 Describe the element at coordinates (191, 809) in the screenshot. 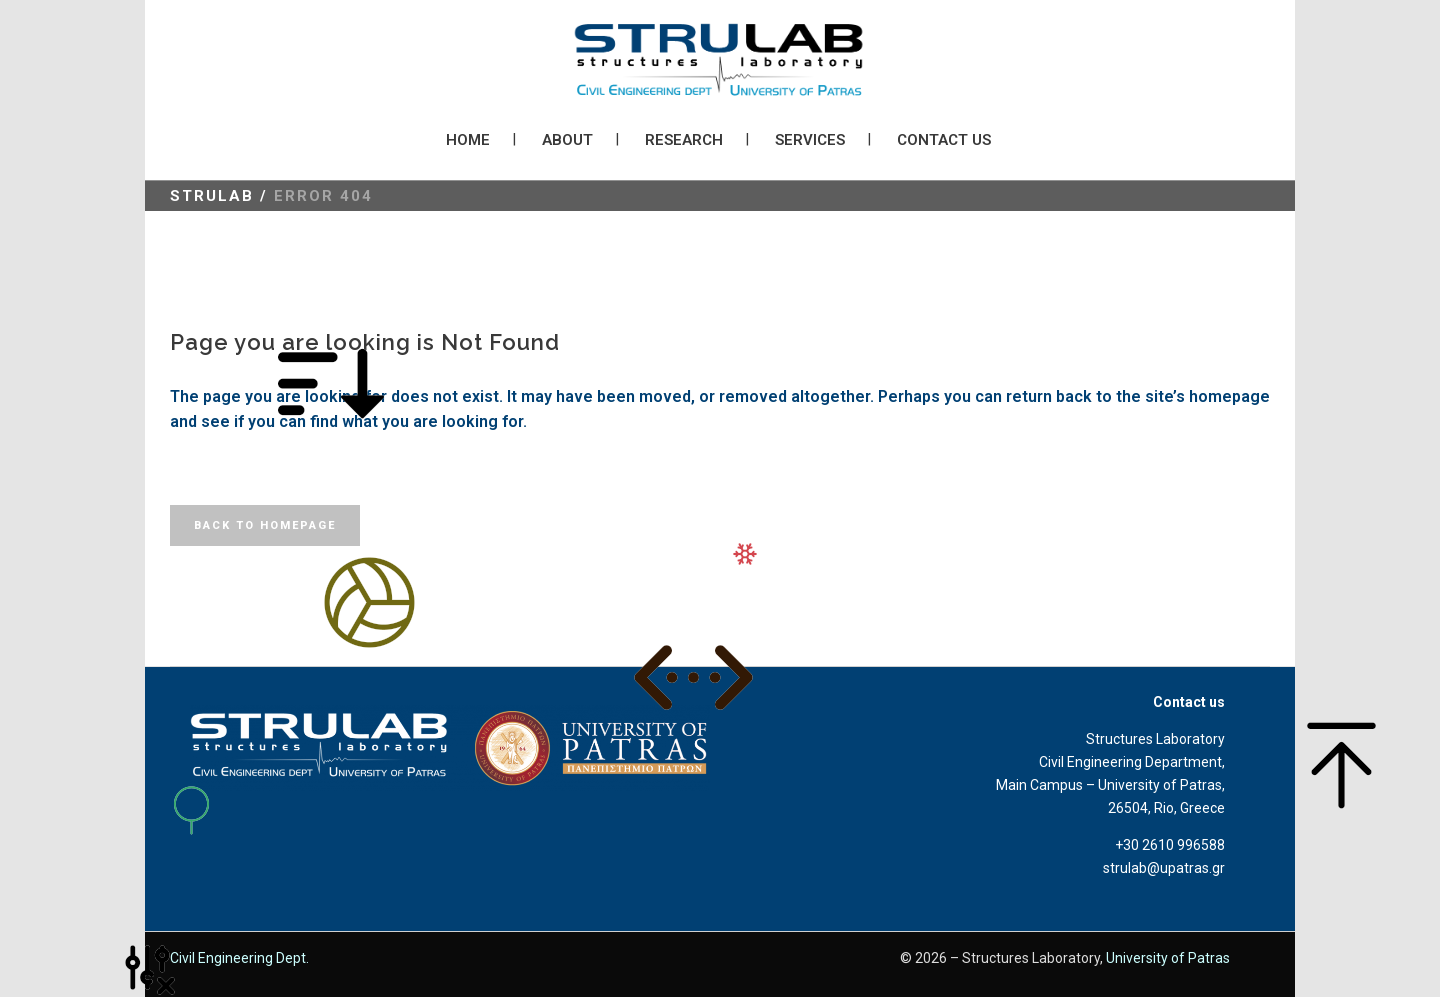

I see `select neuter or non-binary gender option` at that location.